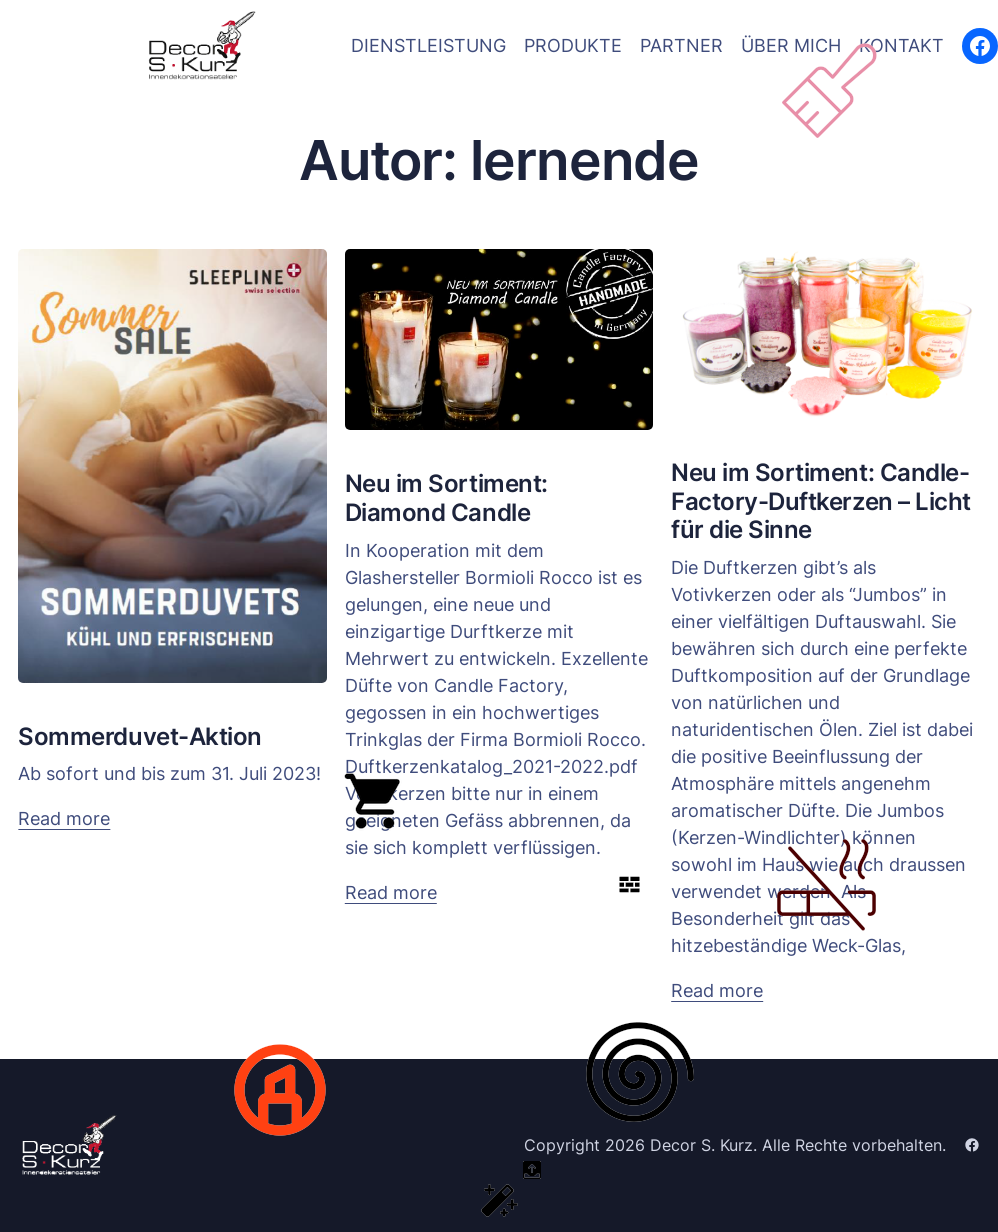 Image resolution: width=998 pixels, height=1232 pixels. What do you see at coordinates (826, 888) in the screenshot?
I see `indicates a no smoking zone` at bounding box center [826, 888].